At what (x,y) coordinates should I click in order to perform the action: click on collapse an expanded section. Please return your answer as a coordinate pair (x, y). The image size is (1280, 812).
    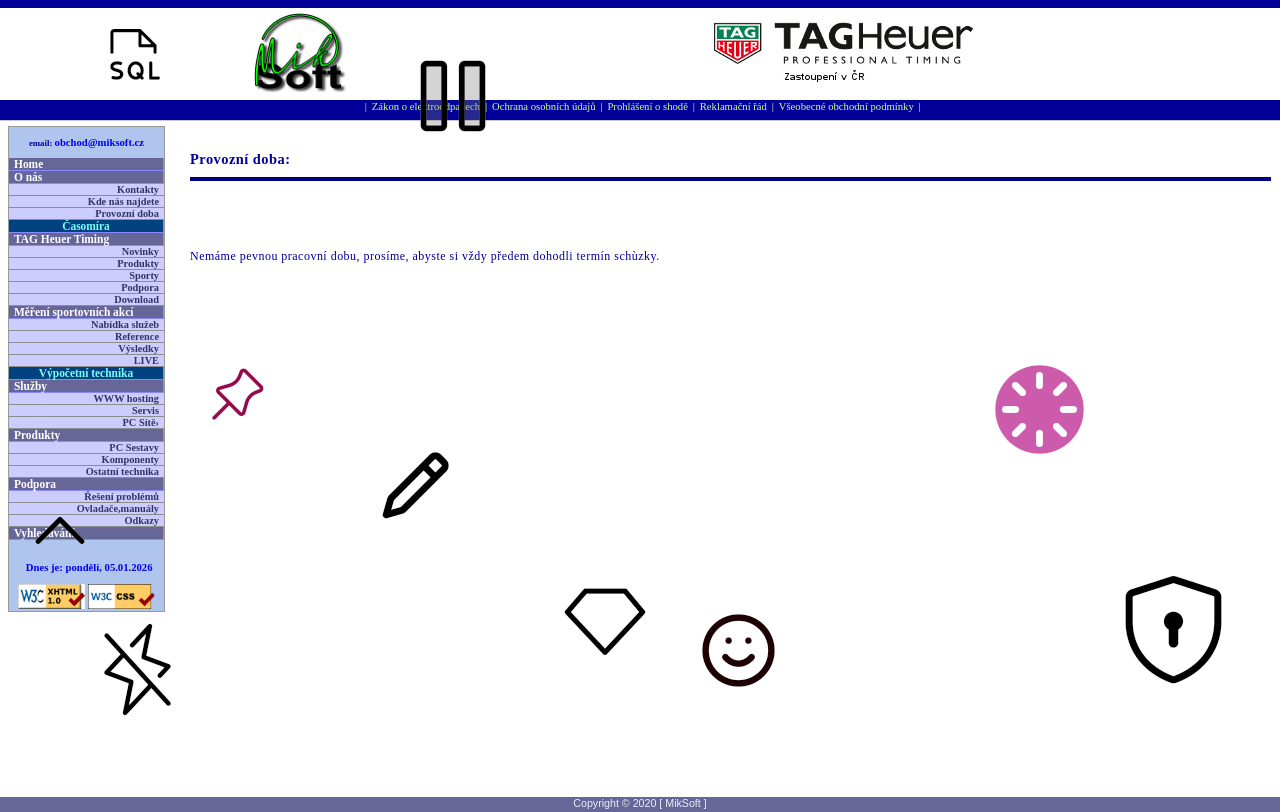
    Looking at the image, I should click on (60, 530).